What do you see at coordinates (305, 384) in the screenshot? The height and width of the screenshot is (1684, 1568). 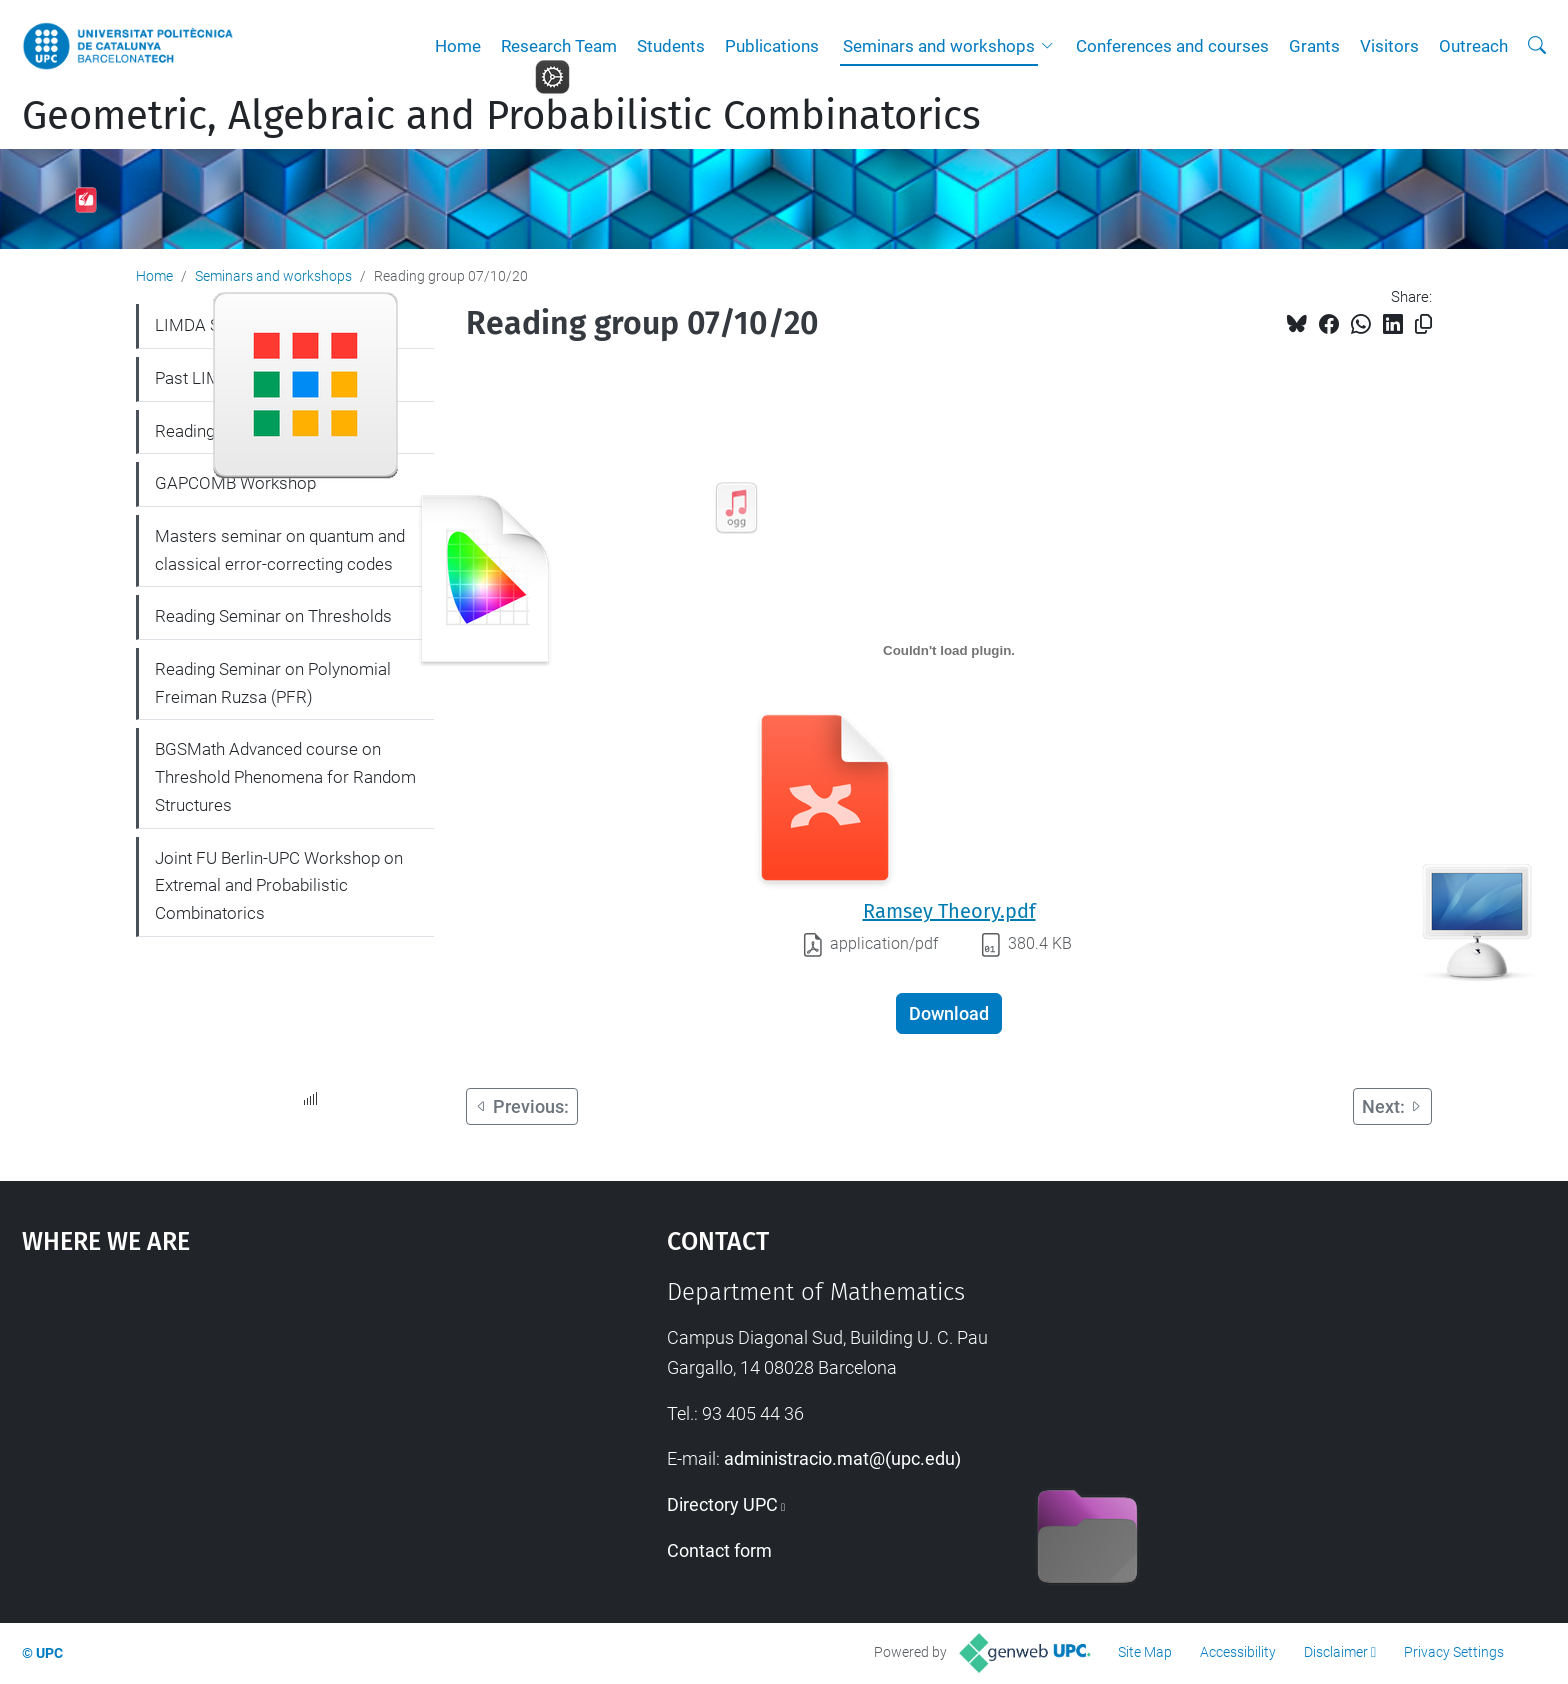 I see `open color palette or theme settings` at bounding box center [305, 384].